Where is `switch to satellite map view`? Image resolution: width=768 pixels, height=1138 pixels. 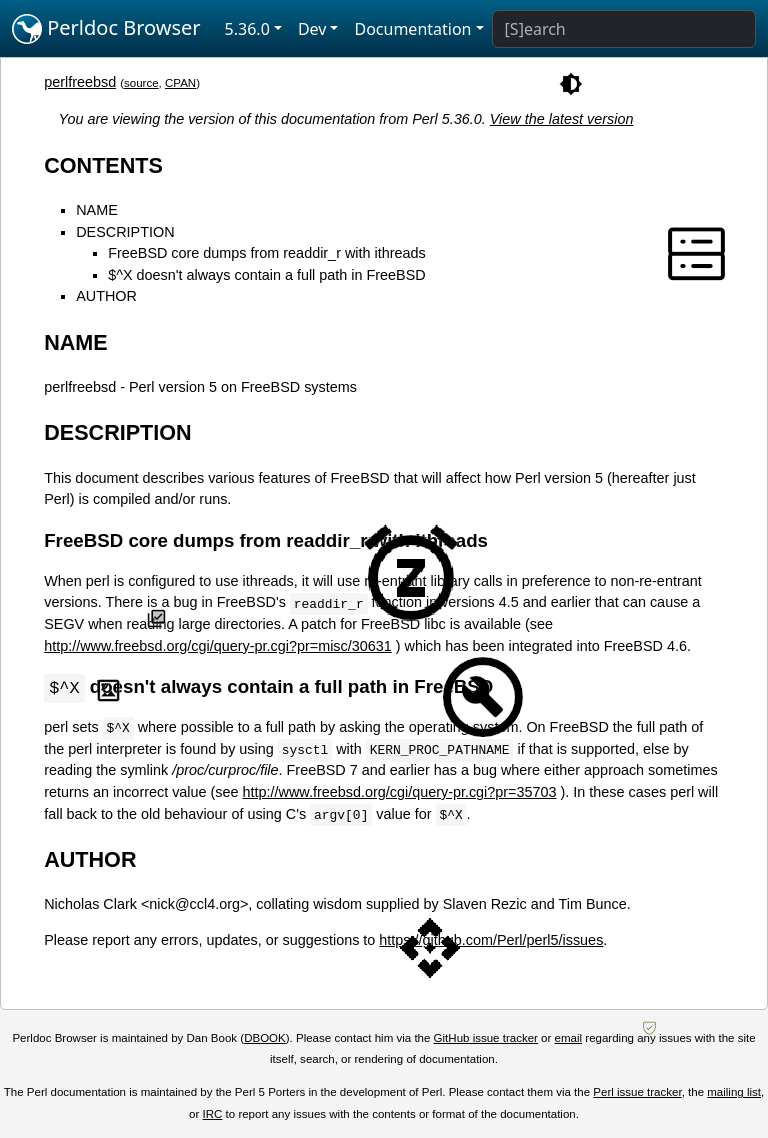 switch to satellite map view is located at coordinates (108, 690).